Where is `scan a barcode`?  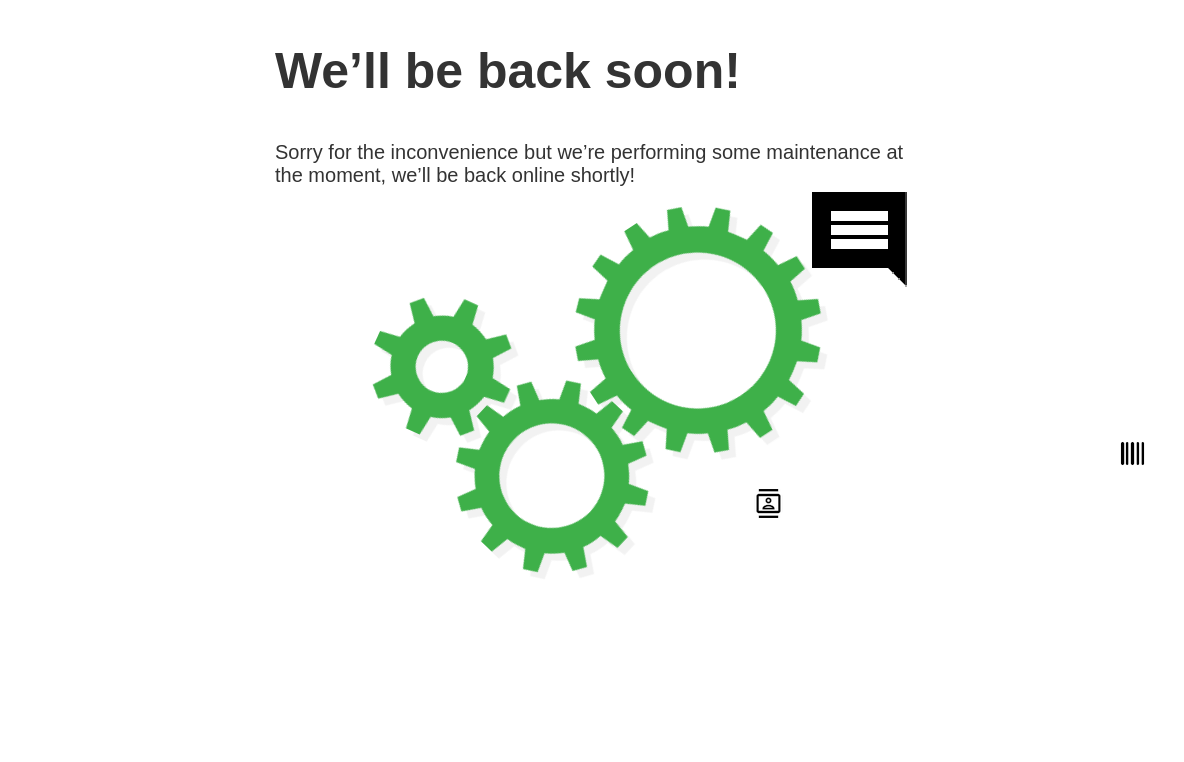
scan a barcode is located at coordinates (1132, 453).